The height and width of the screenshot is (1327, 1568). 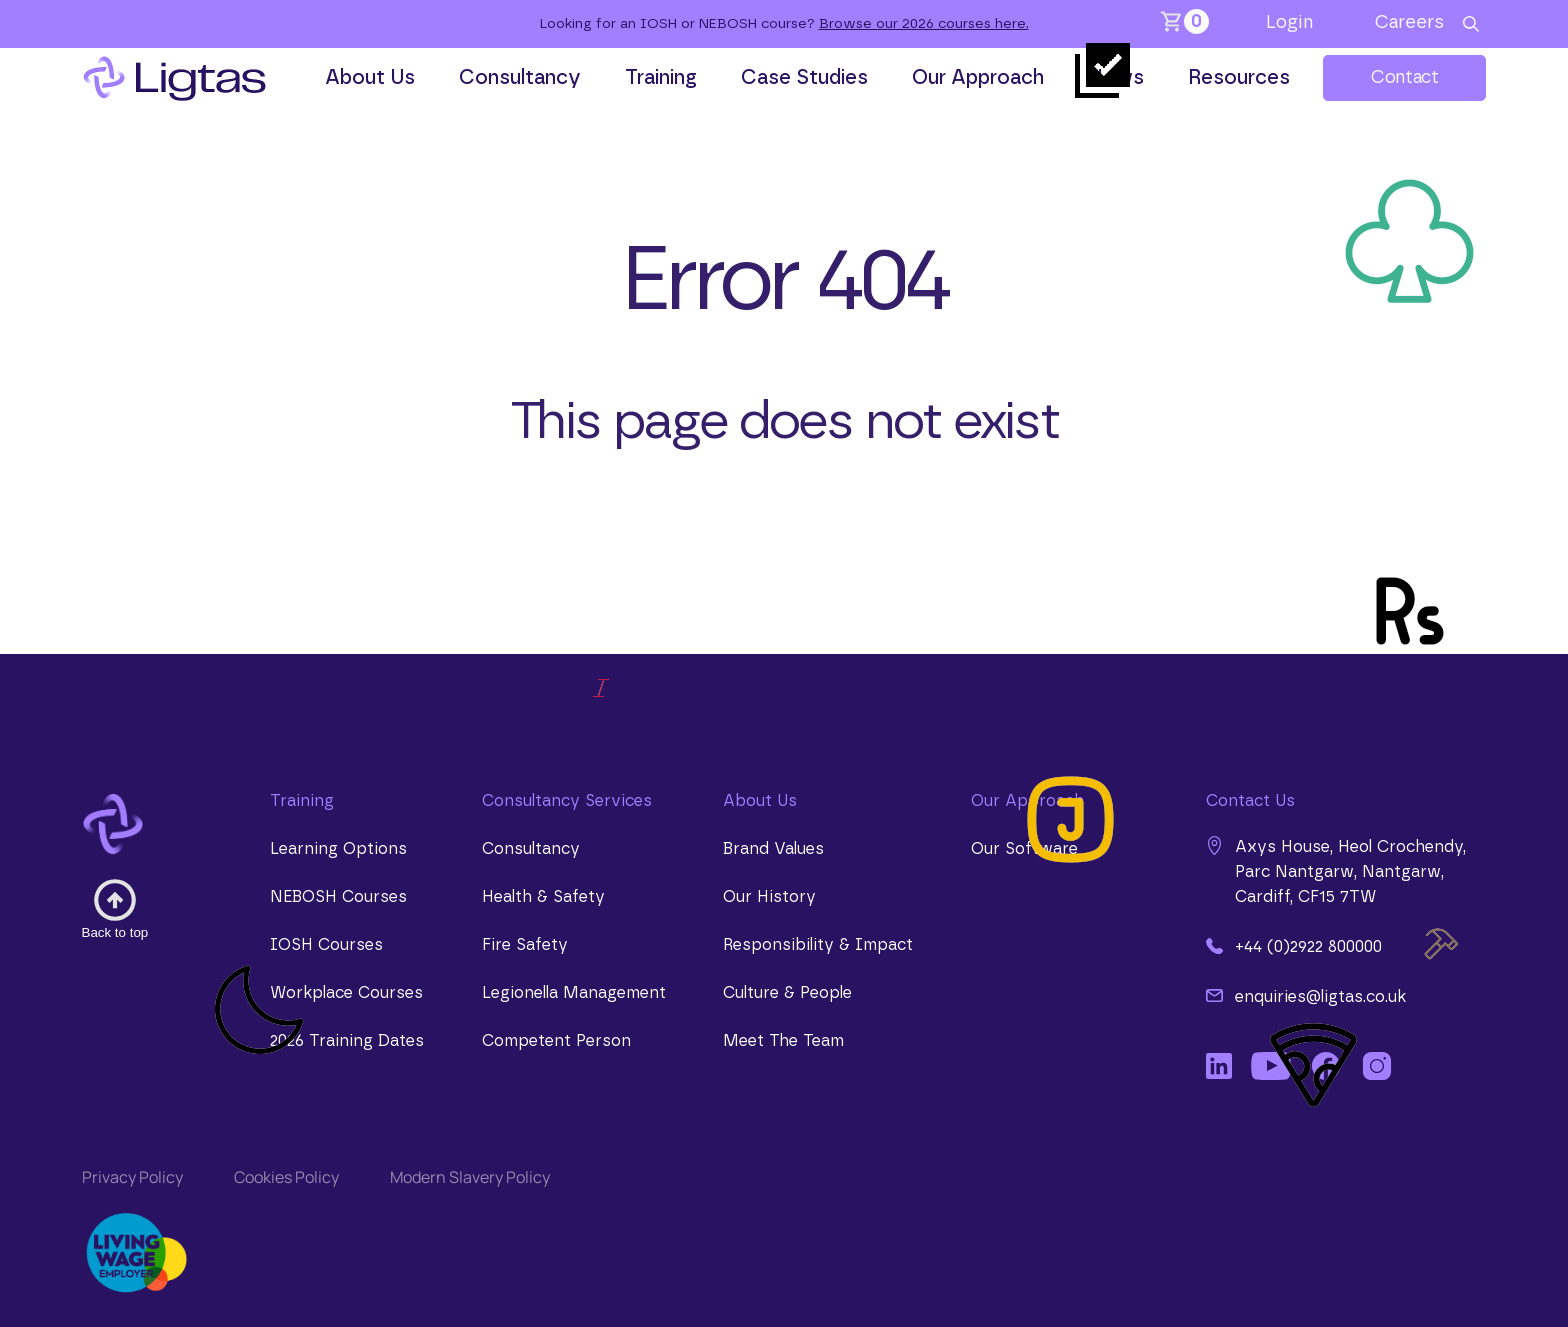 What do you see at coordinates (1313, 1063) in the screenshot?
I see `browse food delivery options` at bounding box center [1313, 1063].